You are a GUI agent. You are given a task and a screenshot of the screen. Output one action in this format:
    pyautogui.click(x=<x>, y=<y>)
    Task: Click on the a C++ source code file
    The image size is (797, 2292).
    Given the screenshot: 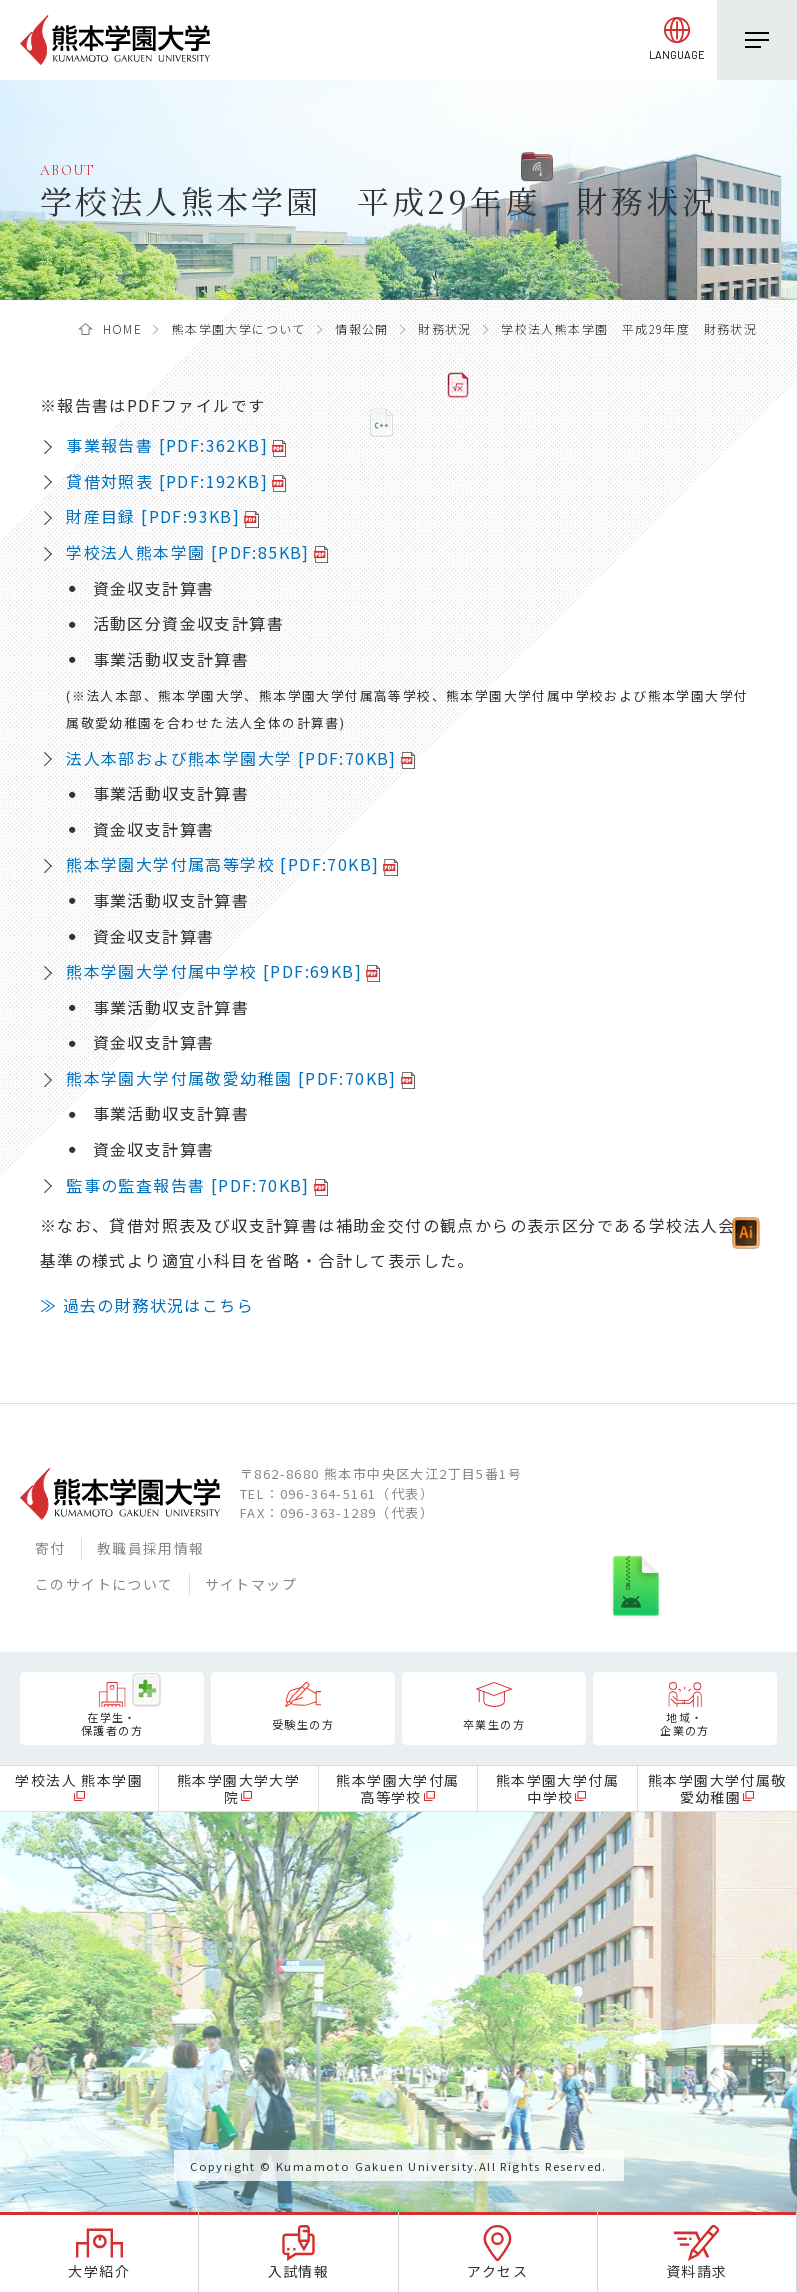 What is the action you would take?
    pyautogui.click(x=381, y=422)
    